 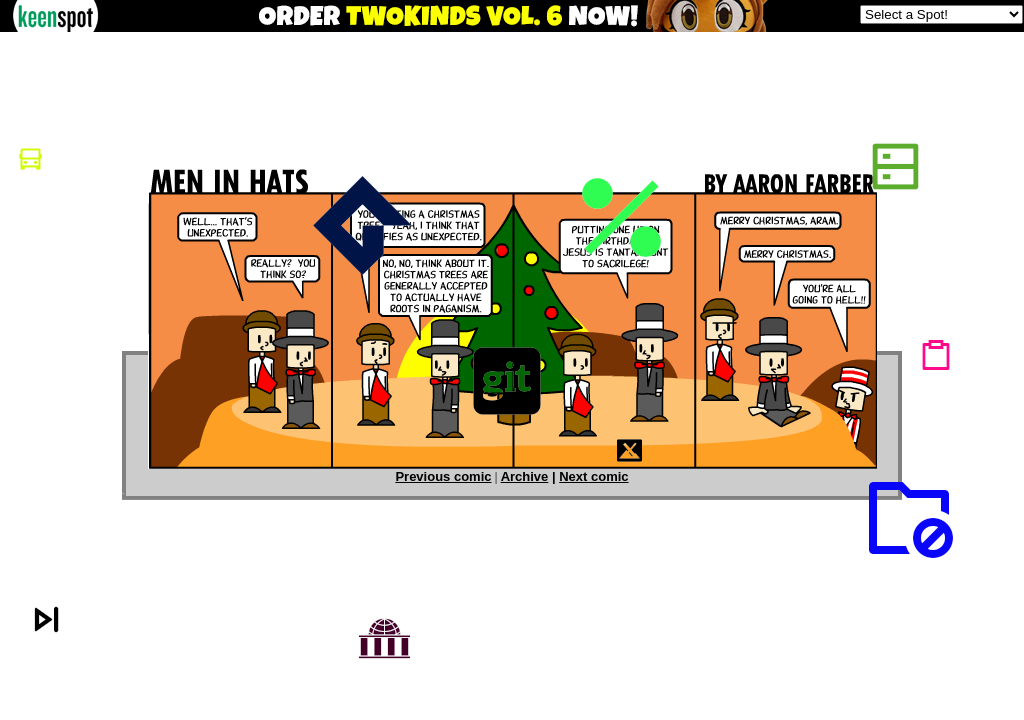 What do you see at coordinates (629, 450) in the screenshot?
I see `MX Linux operating system logo` at bounding box center [629, 450].